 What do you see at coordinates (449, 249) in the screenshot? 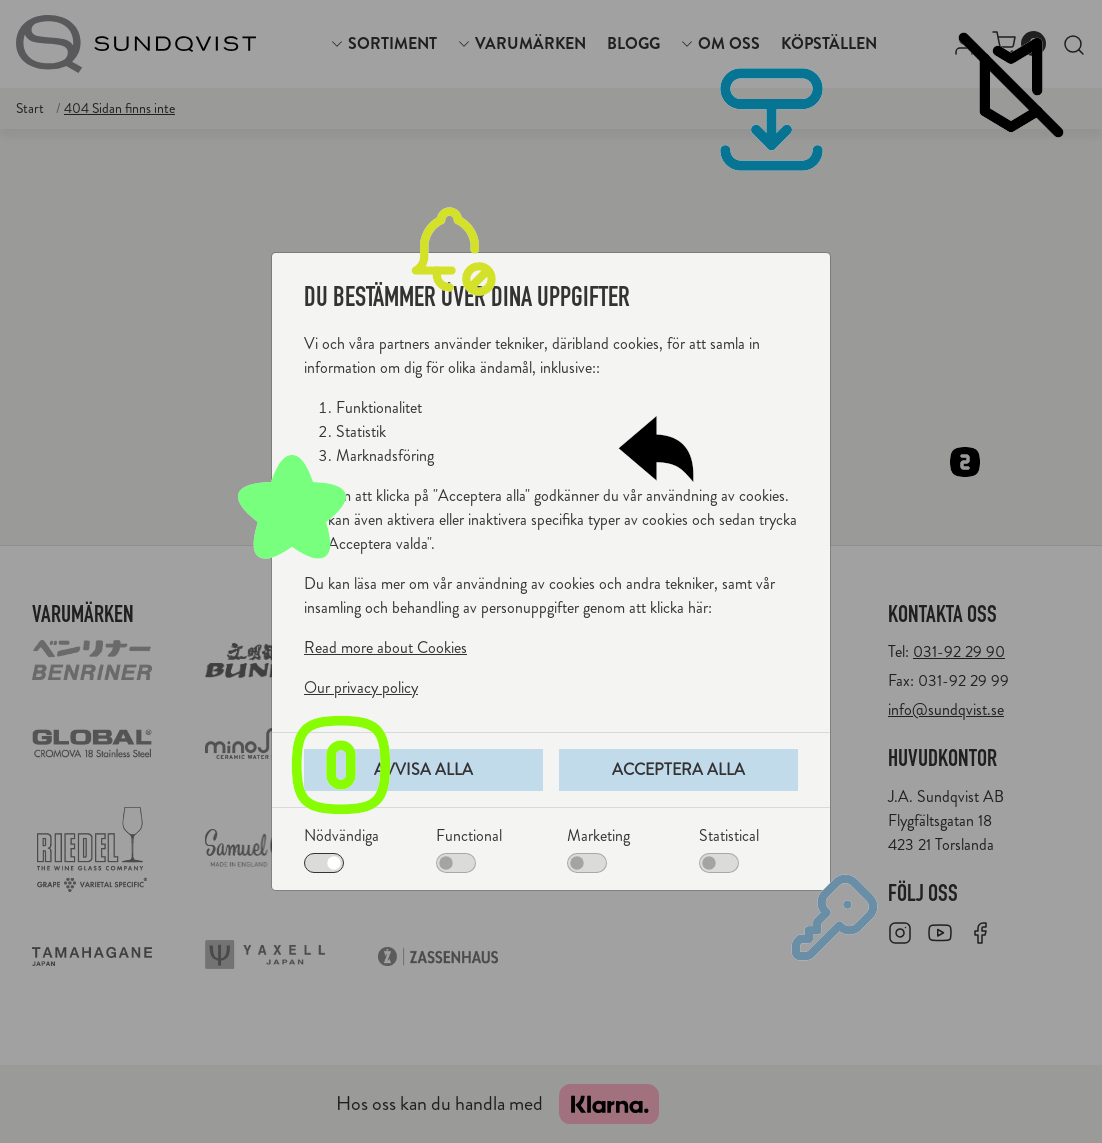
I see `mute or disable notifications` at bounding box center [449, 249].